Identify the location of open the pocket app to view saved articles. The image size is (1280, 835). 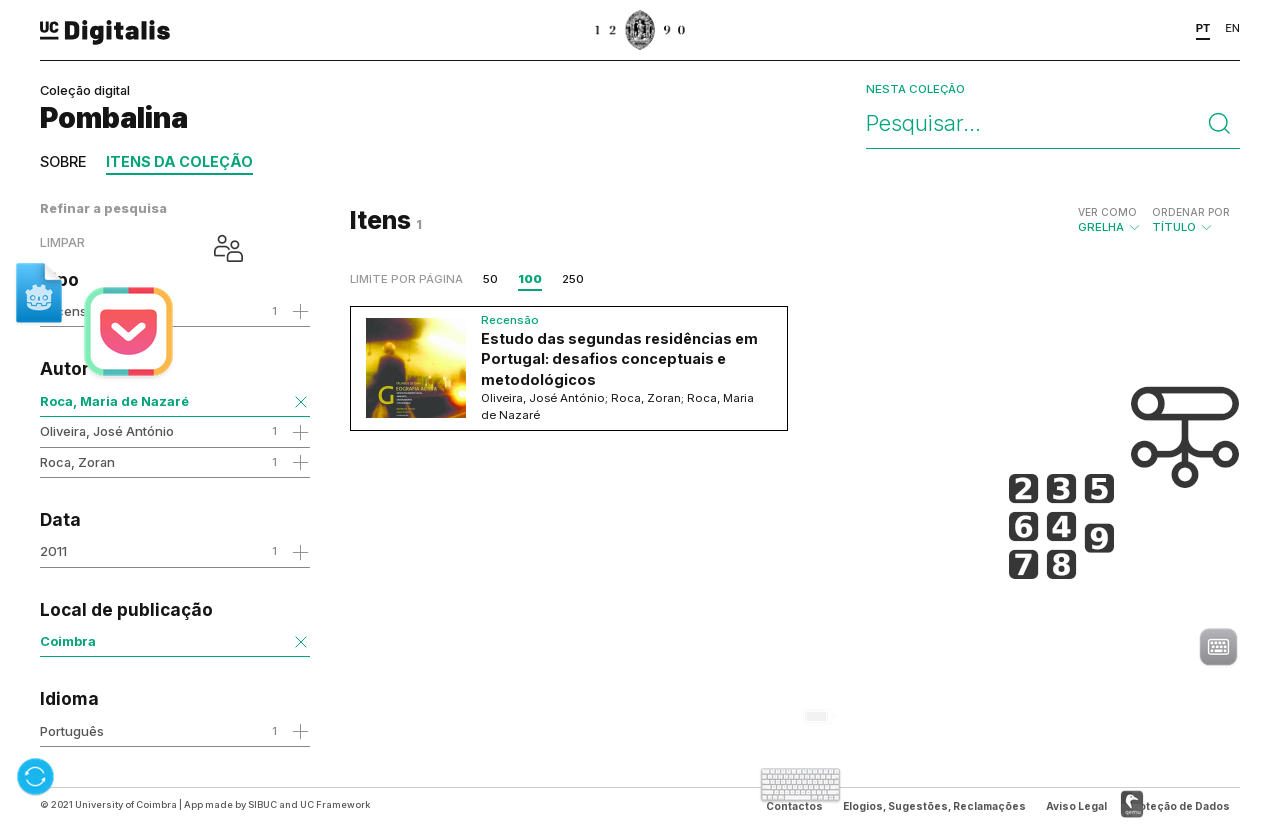
(128, 331).